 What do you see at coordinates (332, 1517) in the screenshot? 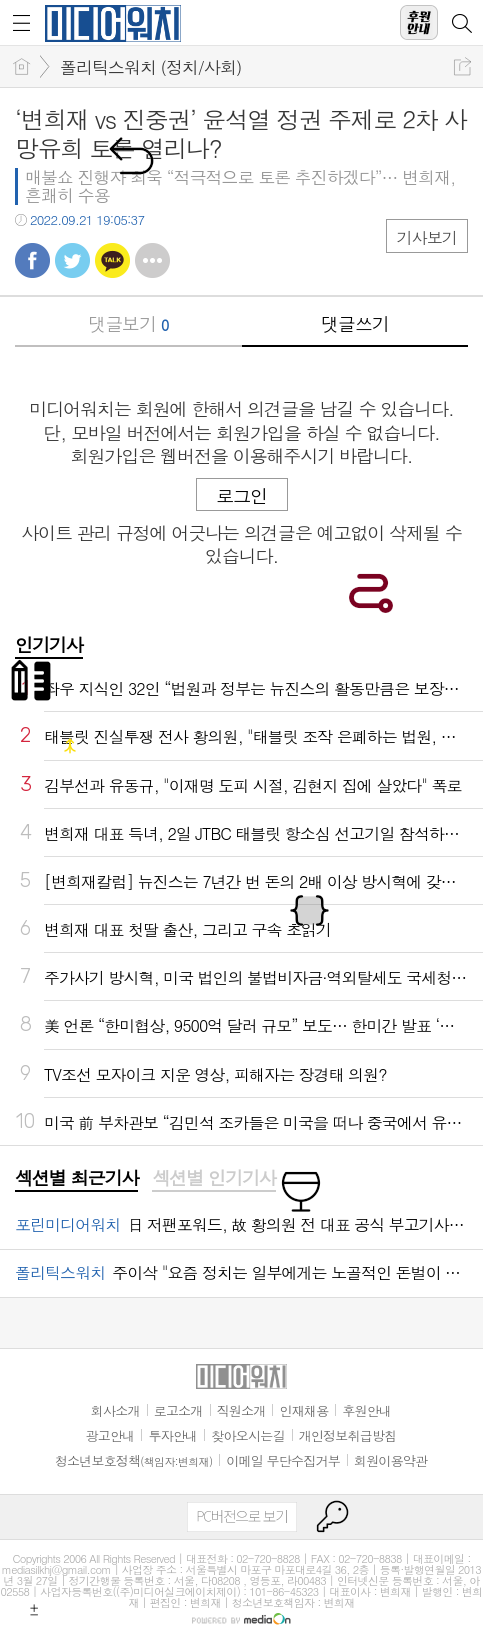
I see `access security or password settings` at bounding box center [332, 1517].